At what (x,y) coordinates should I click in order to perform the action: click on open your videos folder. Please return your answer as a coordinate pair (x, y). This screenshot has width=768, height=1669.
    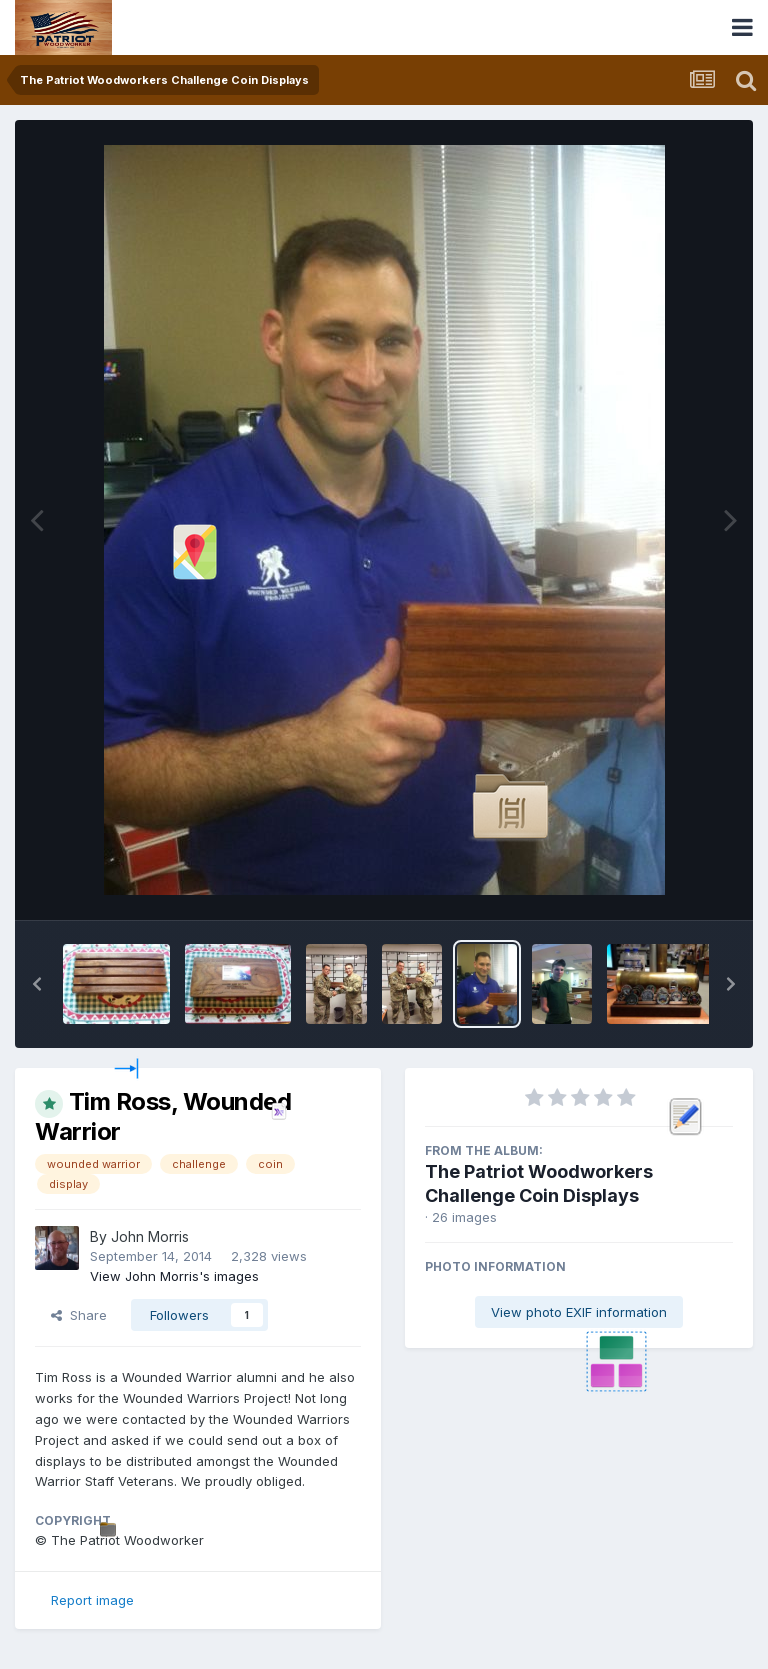
    Looking at the image, I should click on (510, 810).